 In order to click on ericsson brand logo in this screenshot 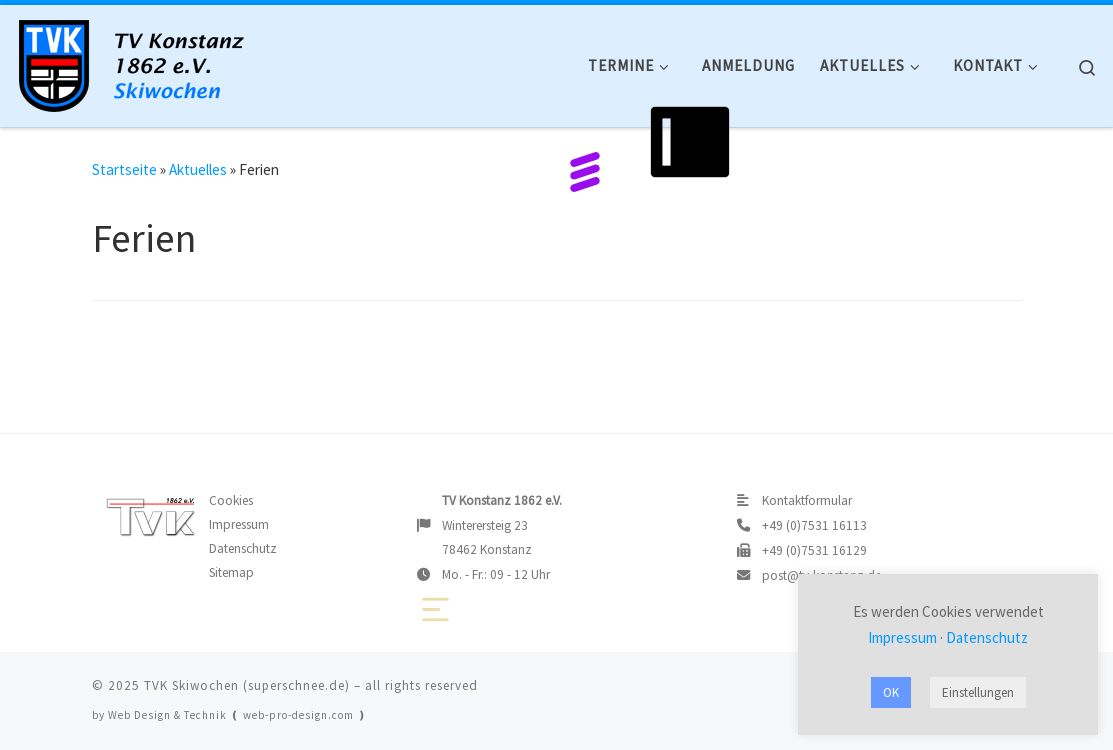, I will do `click(585, 172)`.